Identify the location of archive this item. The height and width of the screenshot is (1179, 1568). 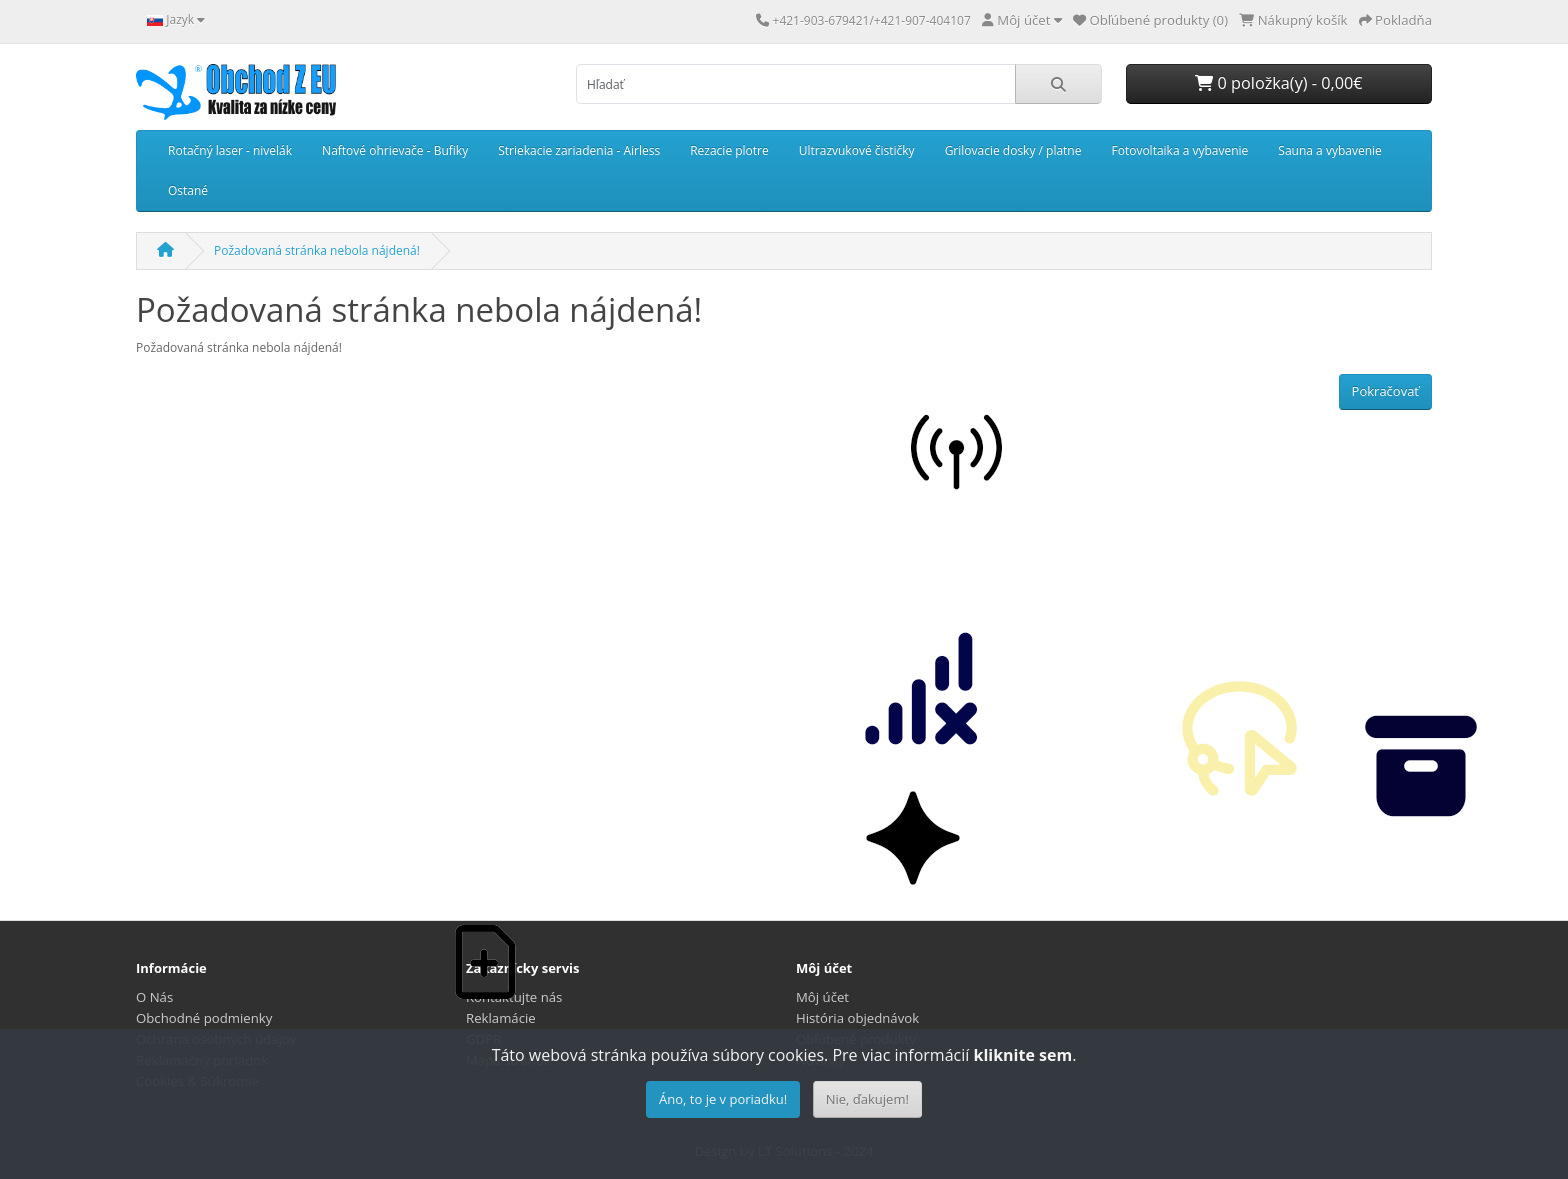
(1421, 766).